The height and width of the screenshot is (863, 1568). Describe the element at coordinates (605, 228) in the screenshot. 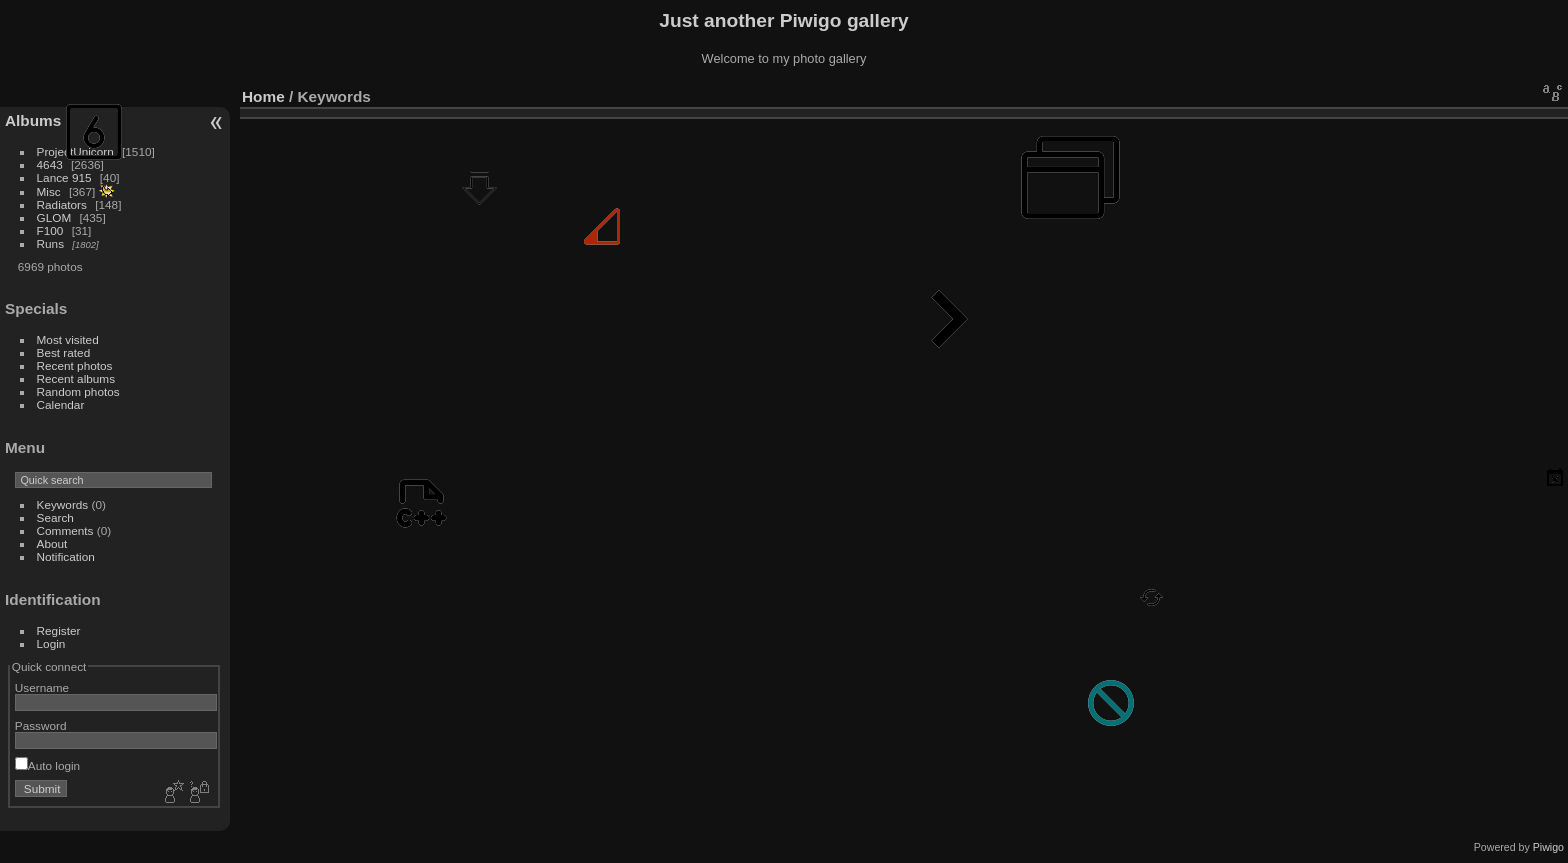

I see `indicates weak cellular signal strength` at that location.